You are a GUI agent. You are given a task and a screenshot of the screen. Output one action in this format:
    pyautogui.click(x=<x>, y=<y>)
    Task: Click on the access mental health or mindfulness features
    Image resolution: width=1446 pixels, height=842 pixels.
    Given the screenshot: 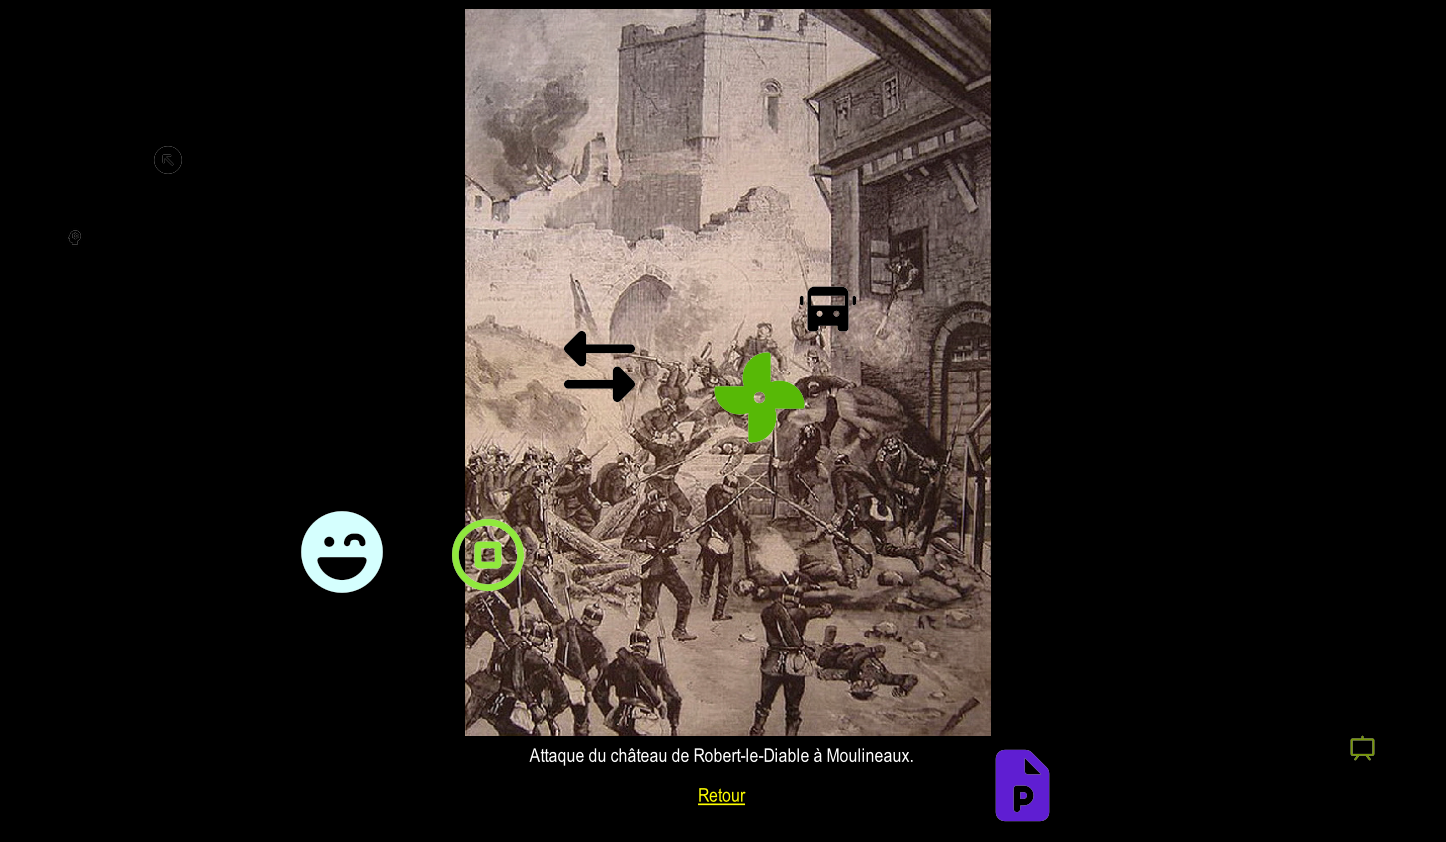 What is the action you would take?
    pyautogui.click(x=74, y=237)
    